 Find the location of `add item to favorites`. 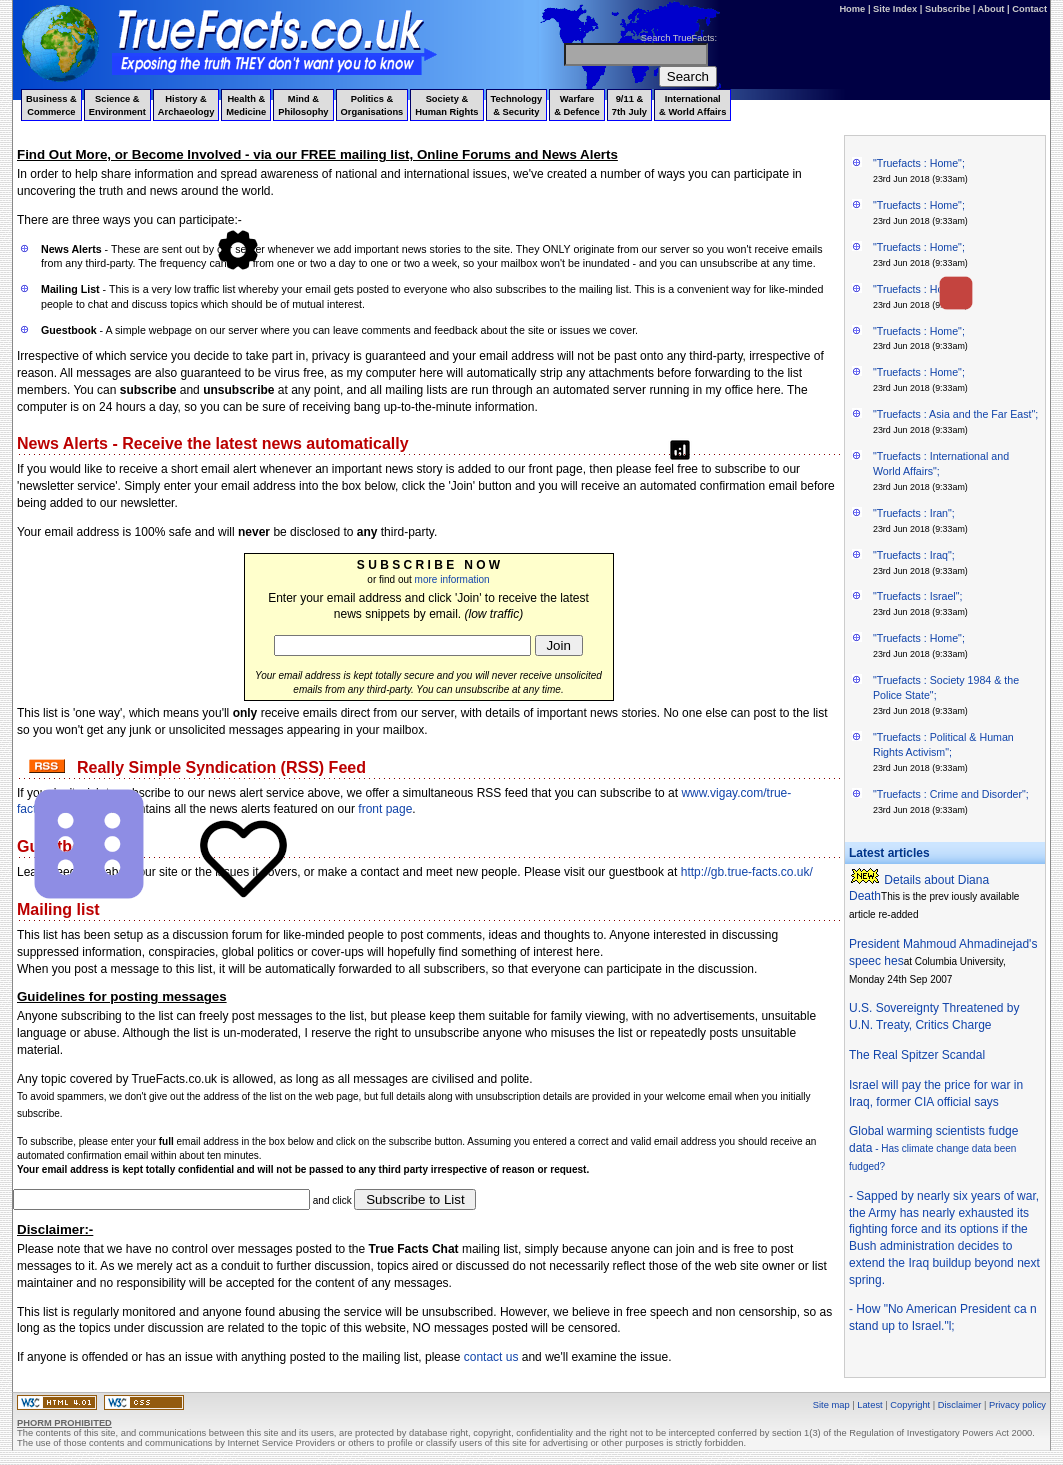

add item to favorites is located at coordinates (243, 858).